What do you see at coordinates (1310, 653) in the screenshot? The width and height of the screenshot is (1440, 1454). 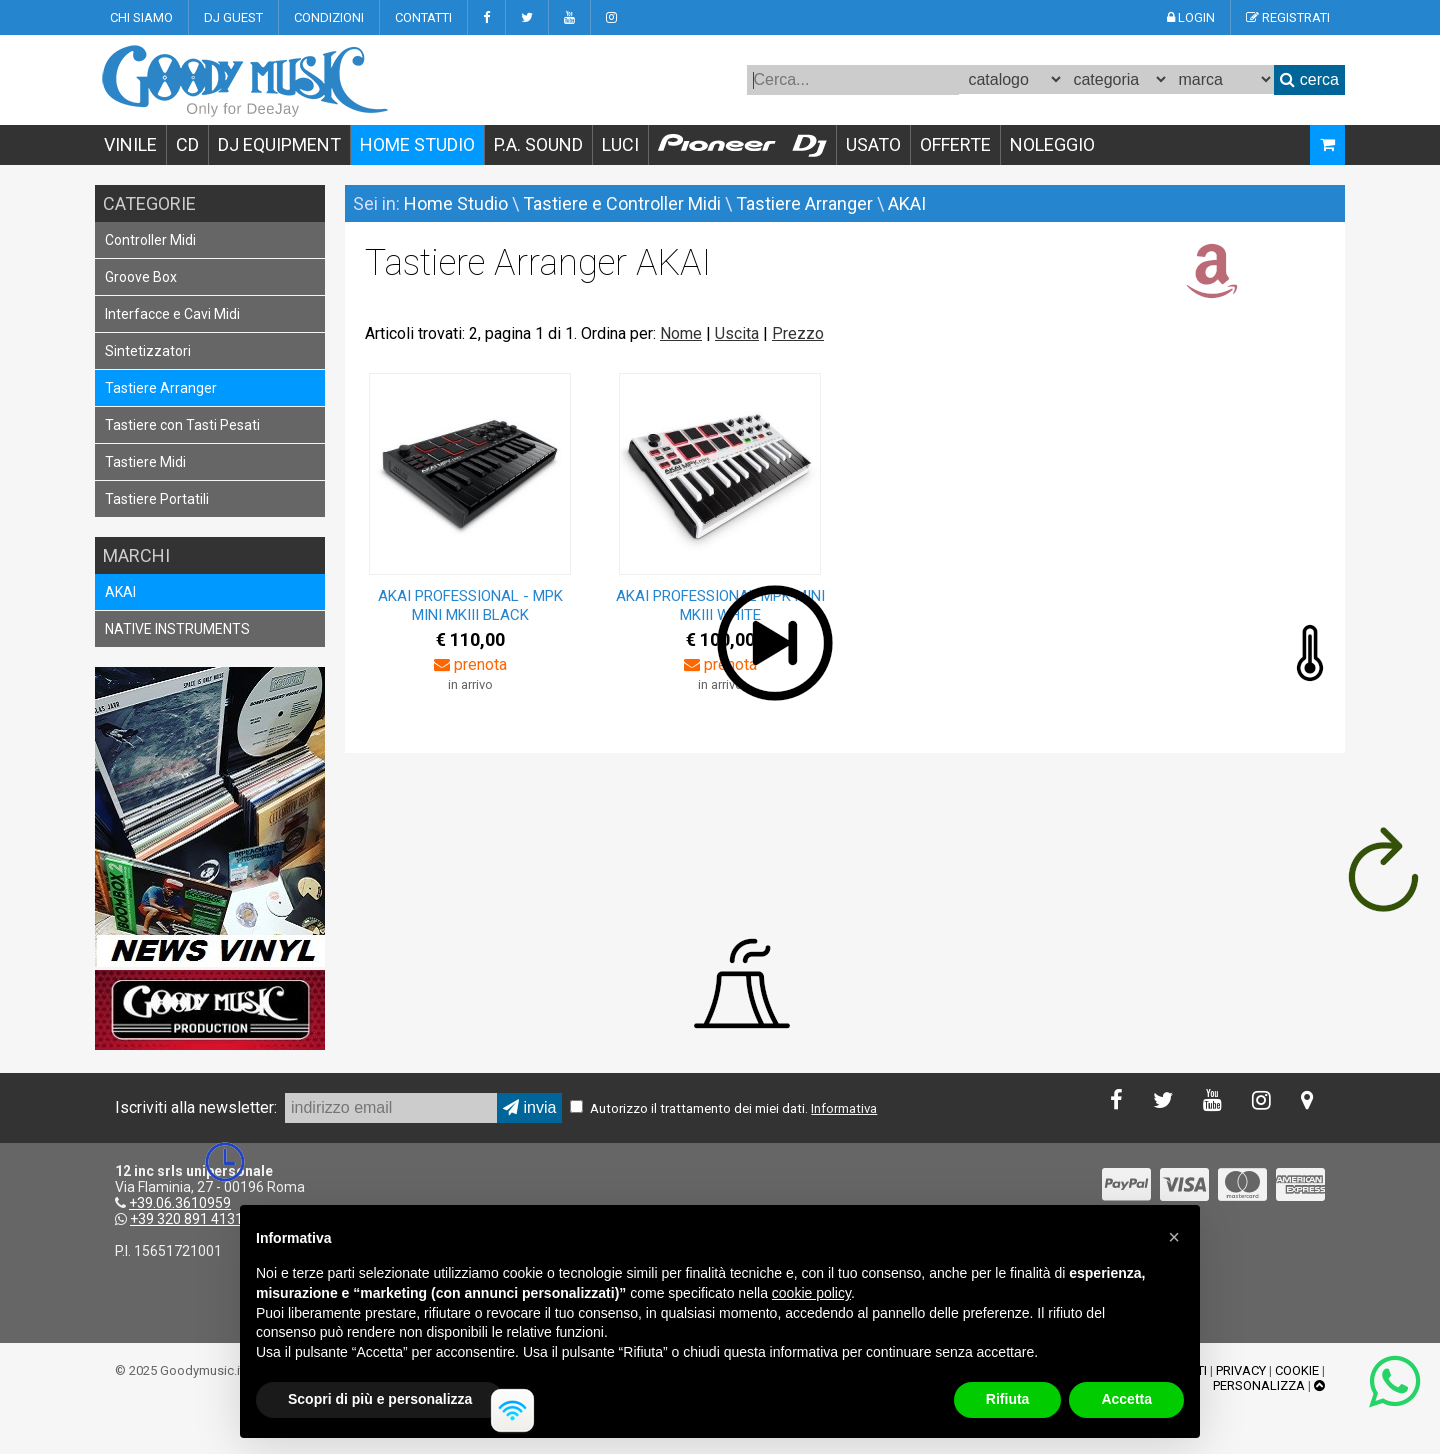 I see `view current temperature` at bounding box center [1310, 653].